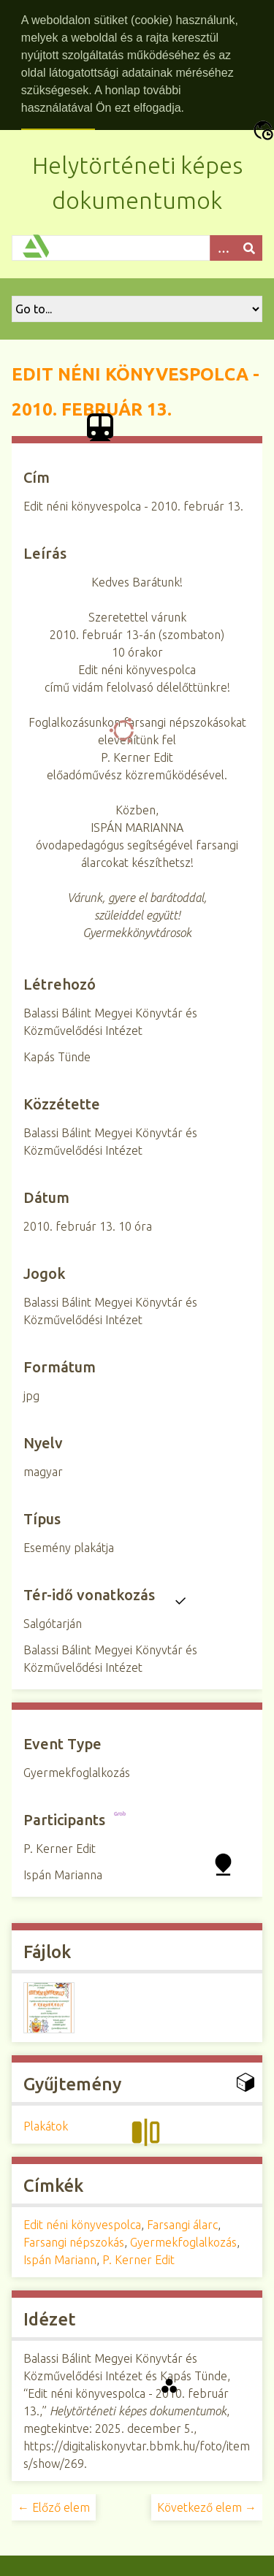 The height and width of the screenshot is (2576, 274). Describe the element at coordinates (123, 730) in the screenshot. I see `ubuntu operating system logo` at that location.